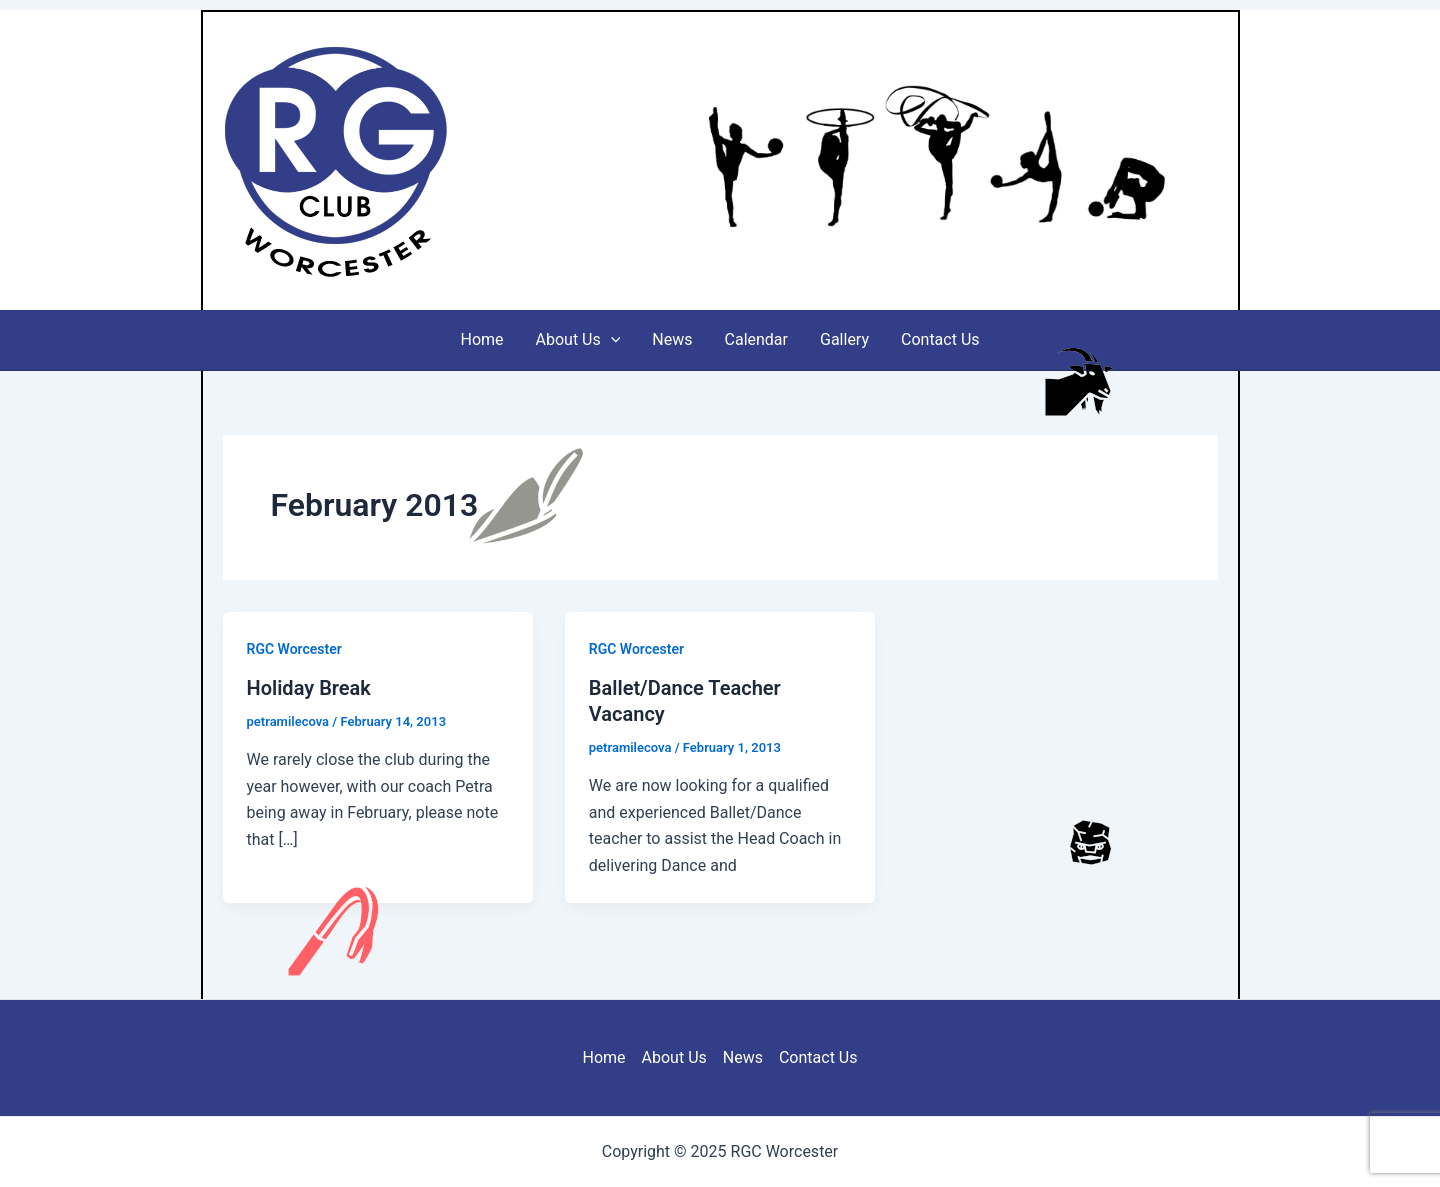  I want to click on select golem character or unit, so click(1090, 842).